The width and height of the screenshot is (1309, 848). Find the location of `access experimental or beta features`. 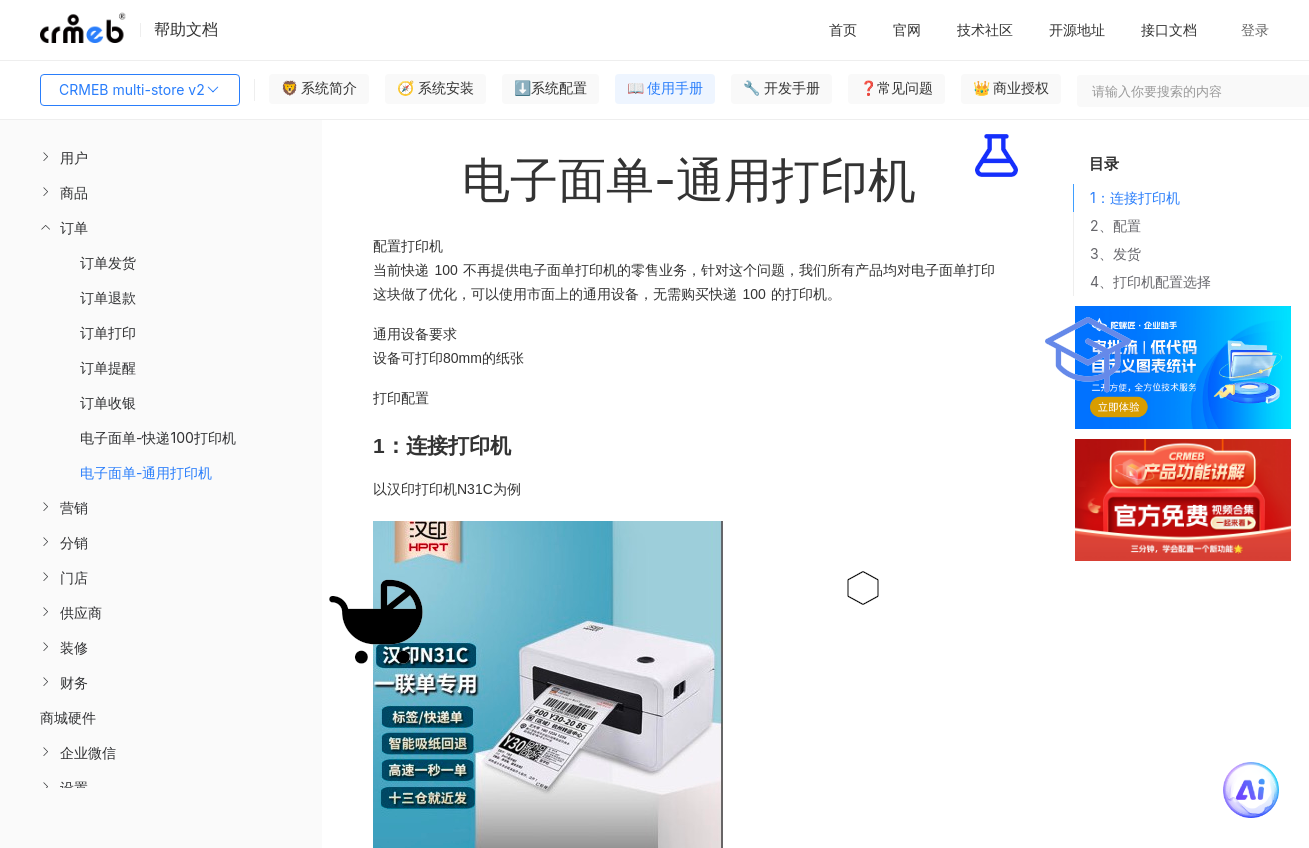

access experimental or beta features is located at coordinates (996, 155).